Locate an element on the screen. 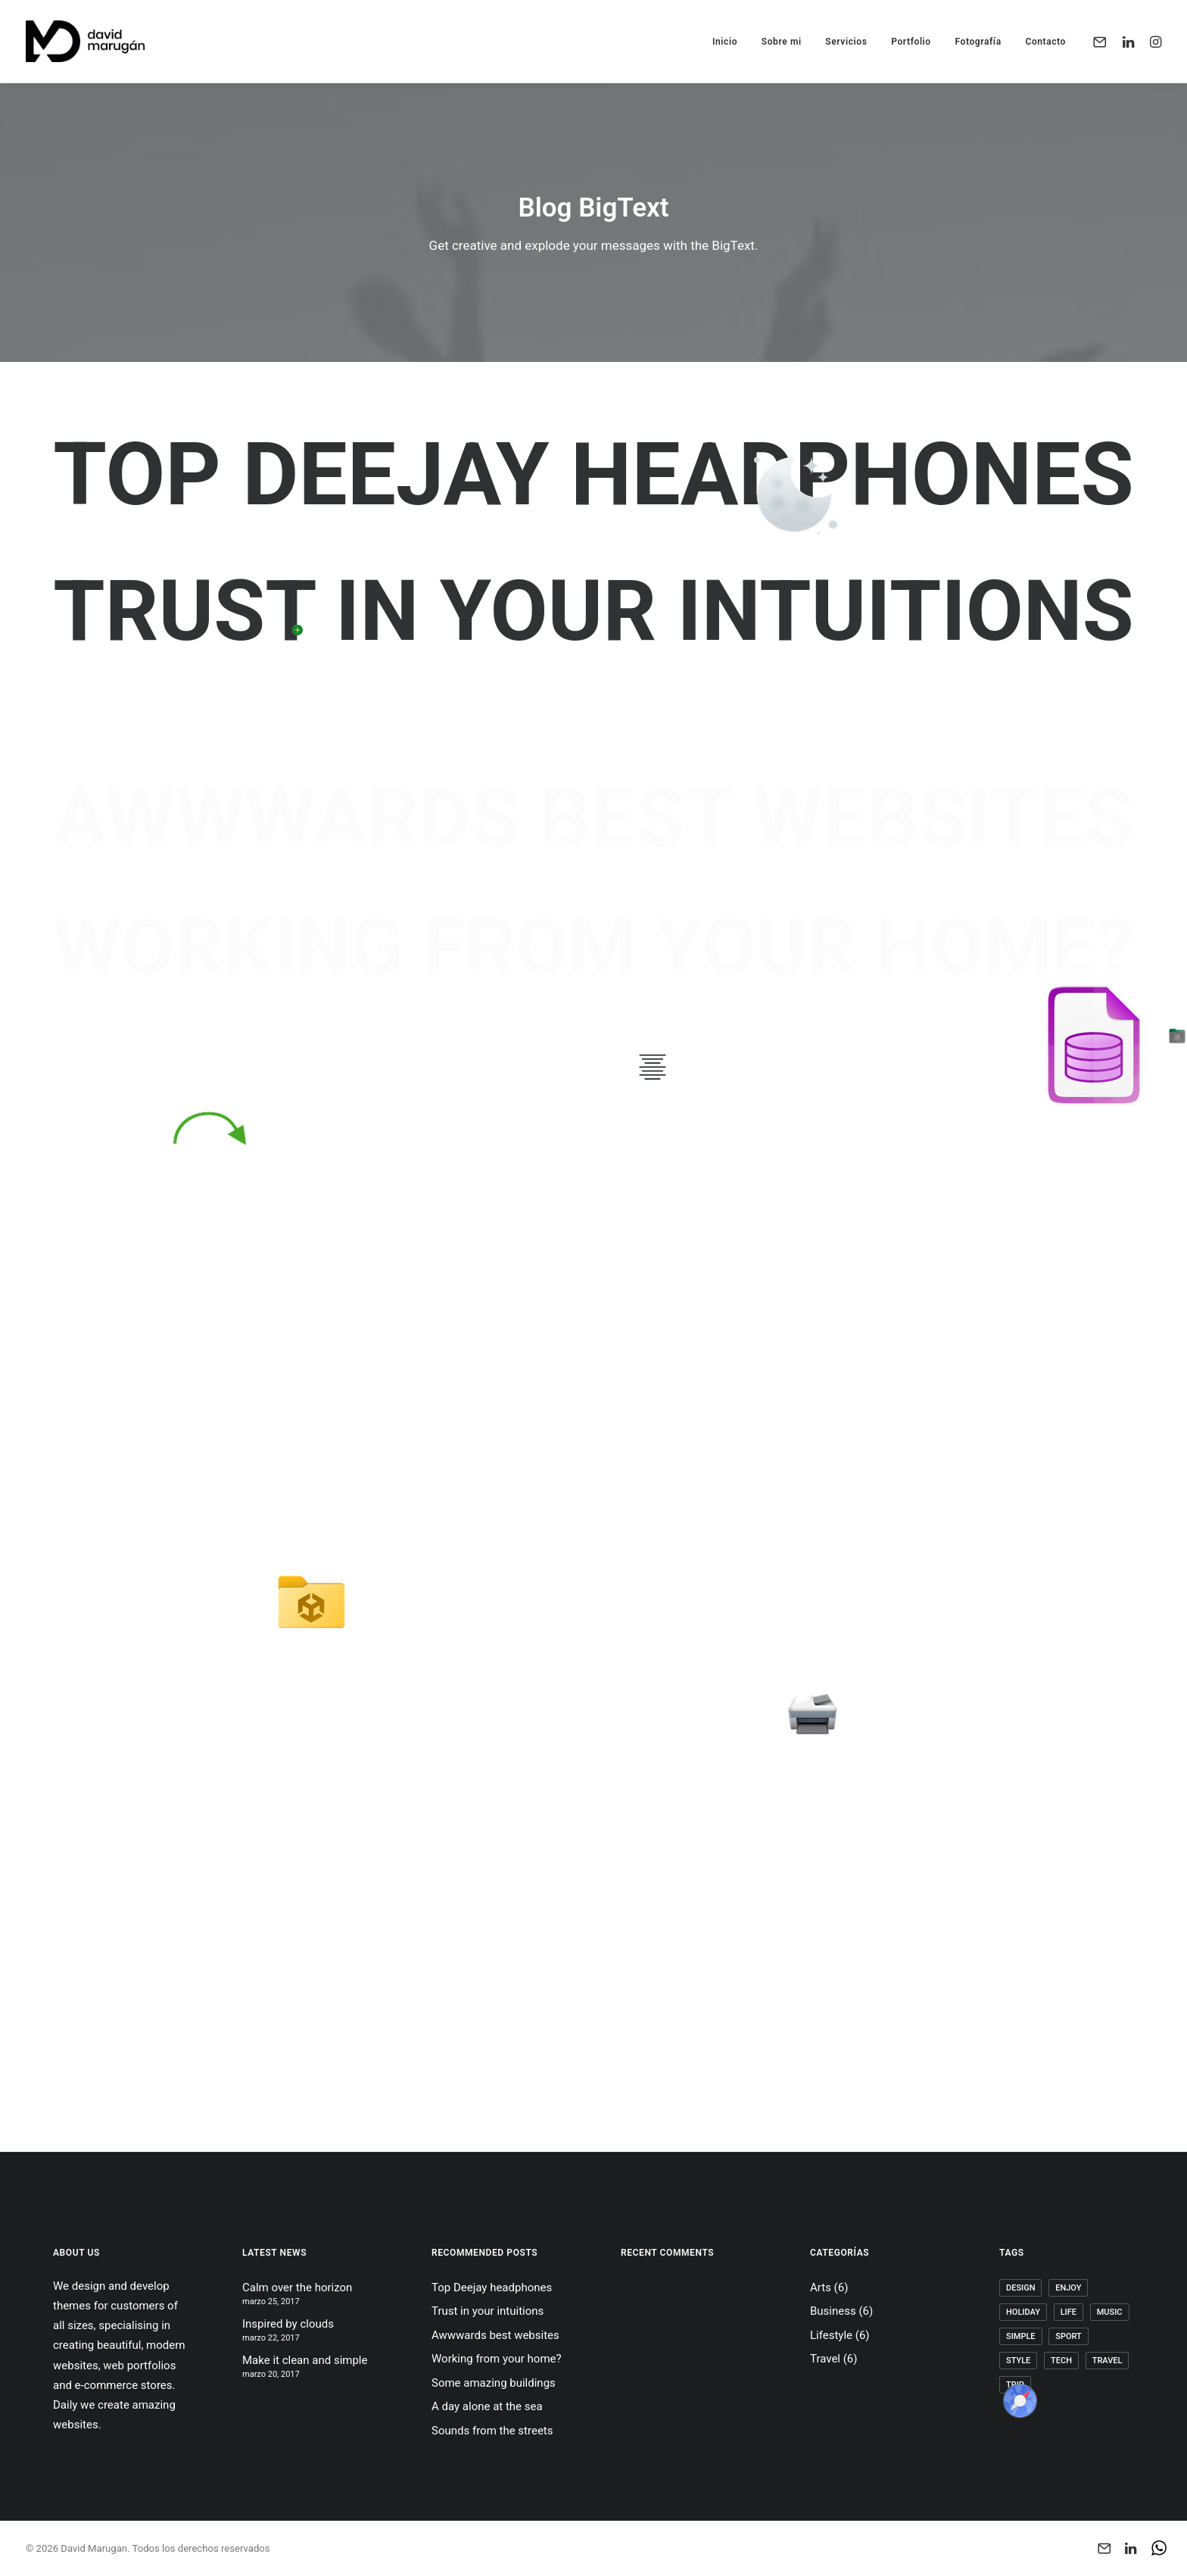  open a database template file is located at coordinates (1094, 1045).